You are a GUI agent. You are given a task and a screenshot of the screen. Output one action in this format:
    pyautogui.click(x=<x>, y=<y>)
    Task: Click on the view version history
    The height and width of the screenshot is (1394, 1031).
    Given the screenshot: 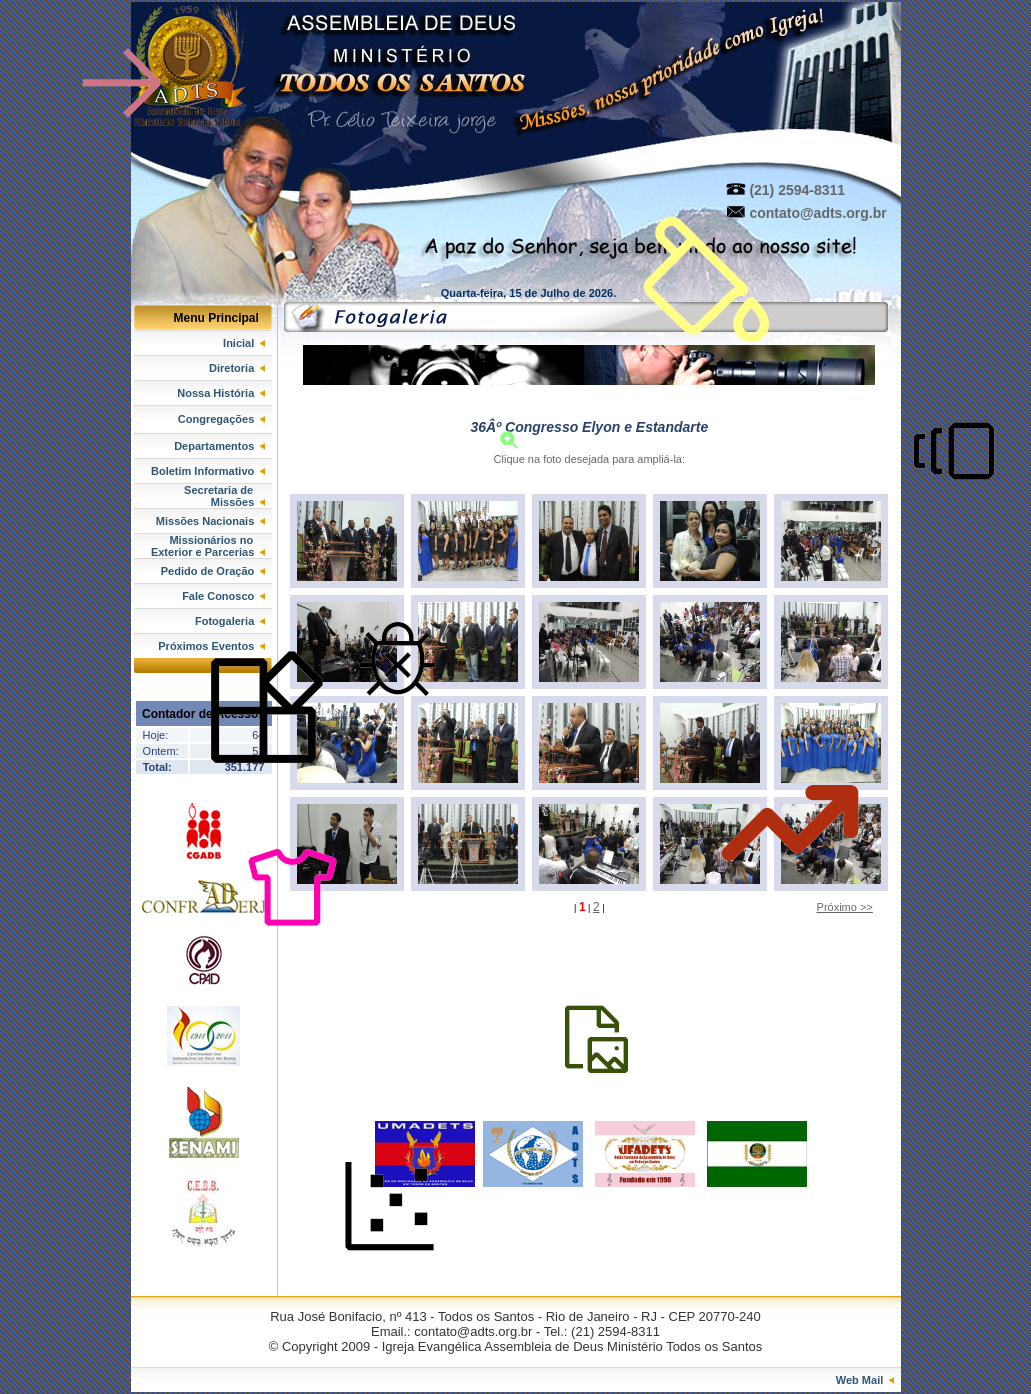 What is the action you would take?
    pyautogui.click(x=954, y=451)
    